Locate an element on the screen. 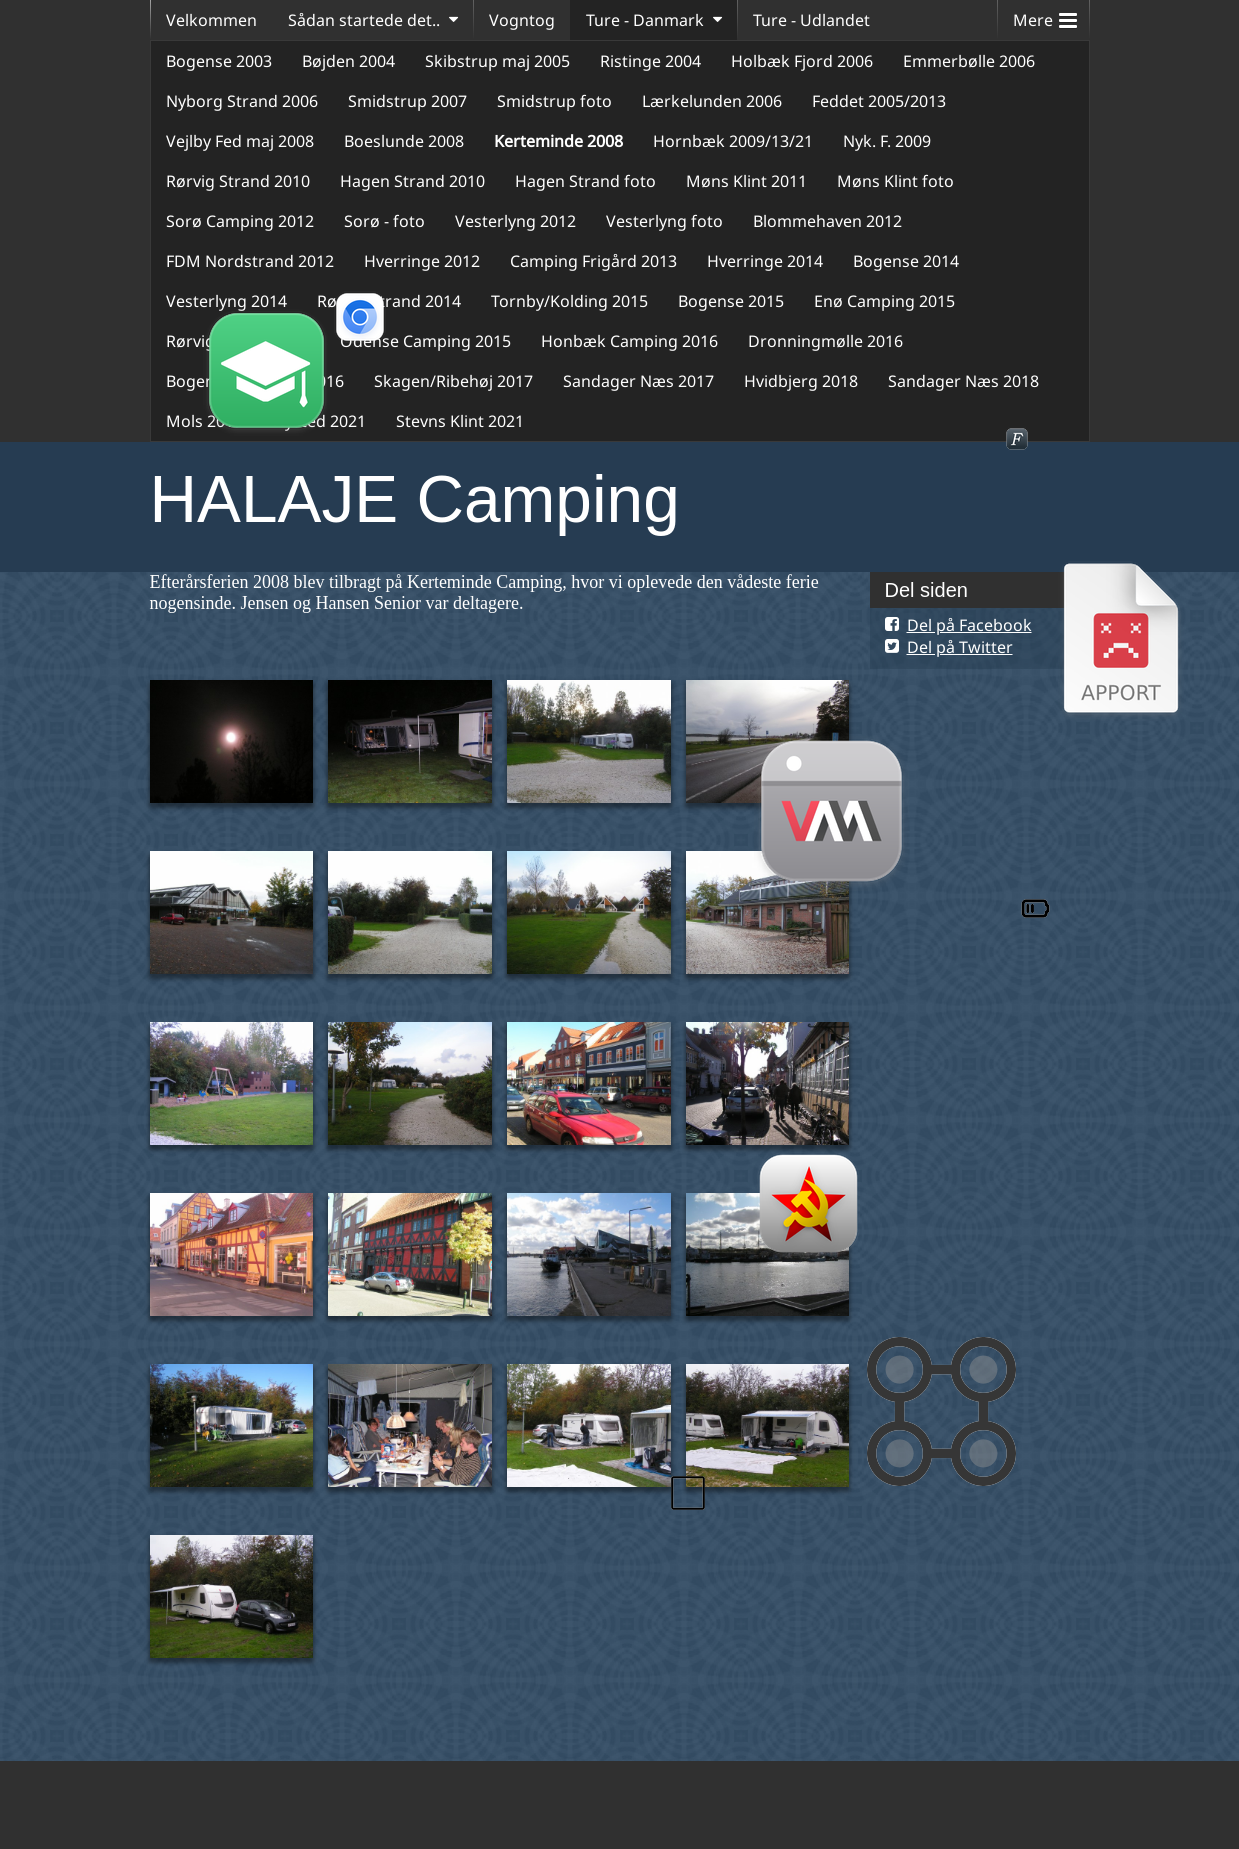 The image size is (1239, 1849). configure hot corners behavior is located at coordinates (941, 1411).